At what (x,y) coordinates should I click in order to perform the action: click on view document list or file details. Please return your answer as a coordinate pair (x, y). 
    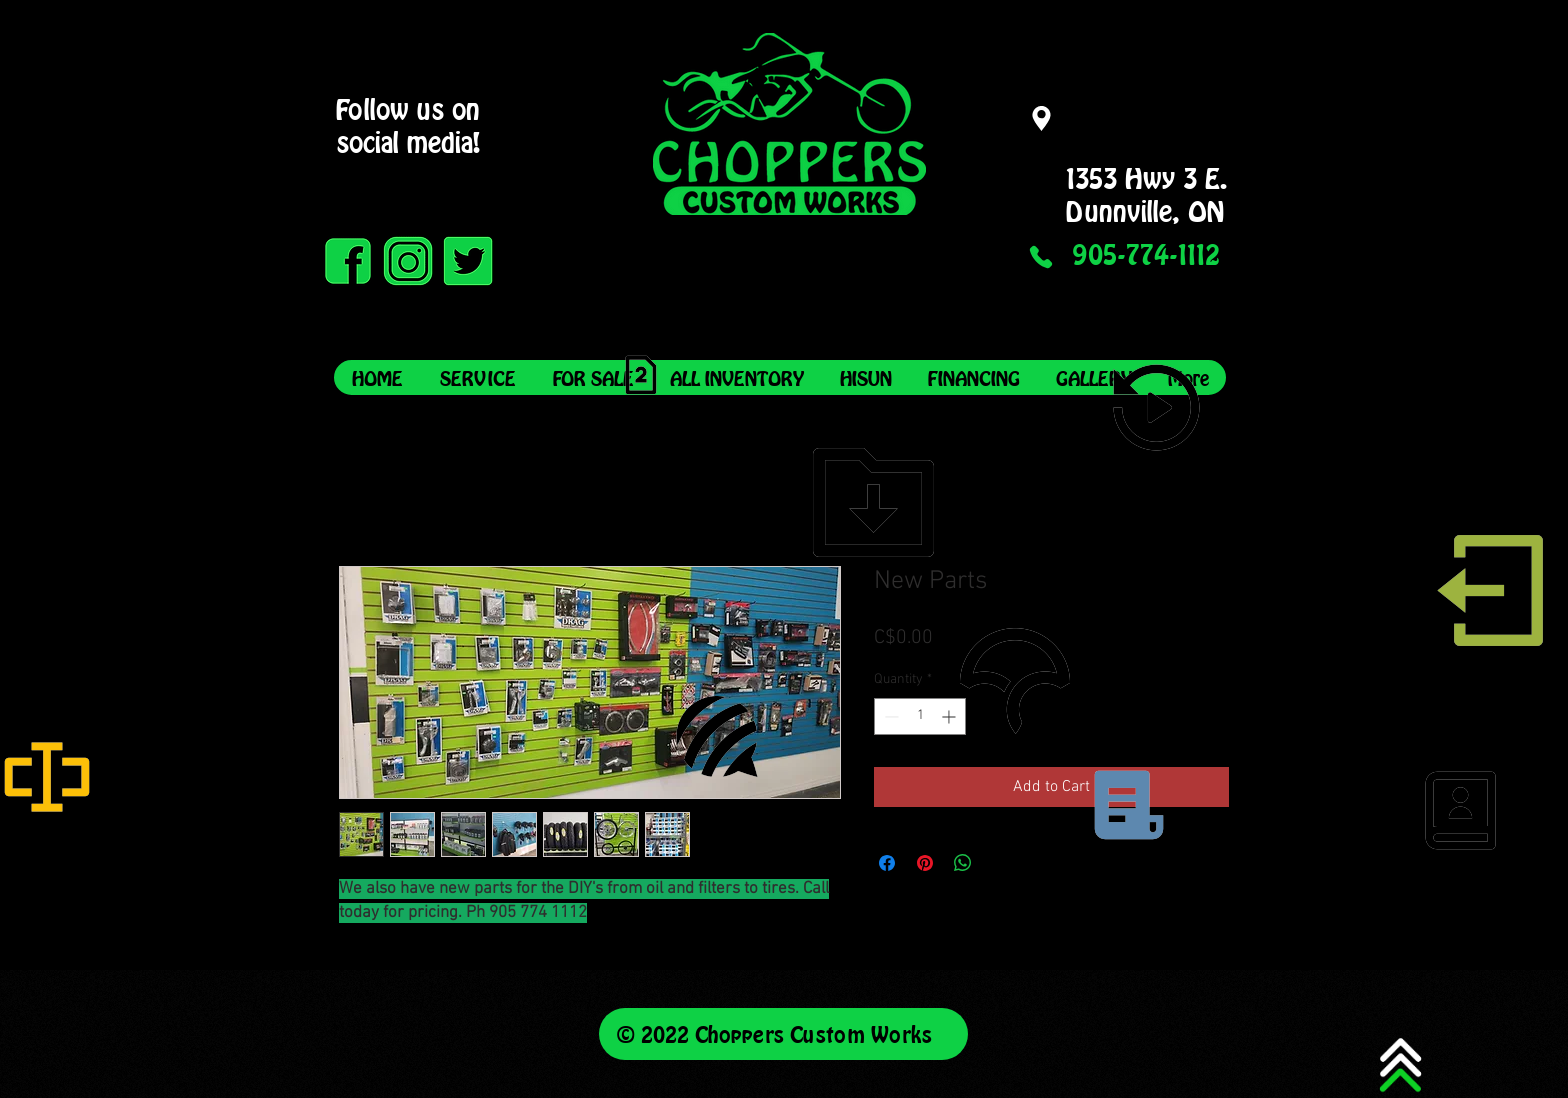
    Looking at the image, I should click on (1129, 805).